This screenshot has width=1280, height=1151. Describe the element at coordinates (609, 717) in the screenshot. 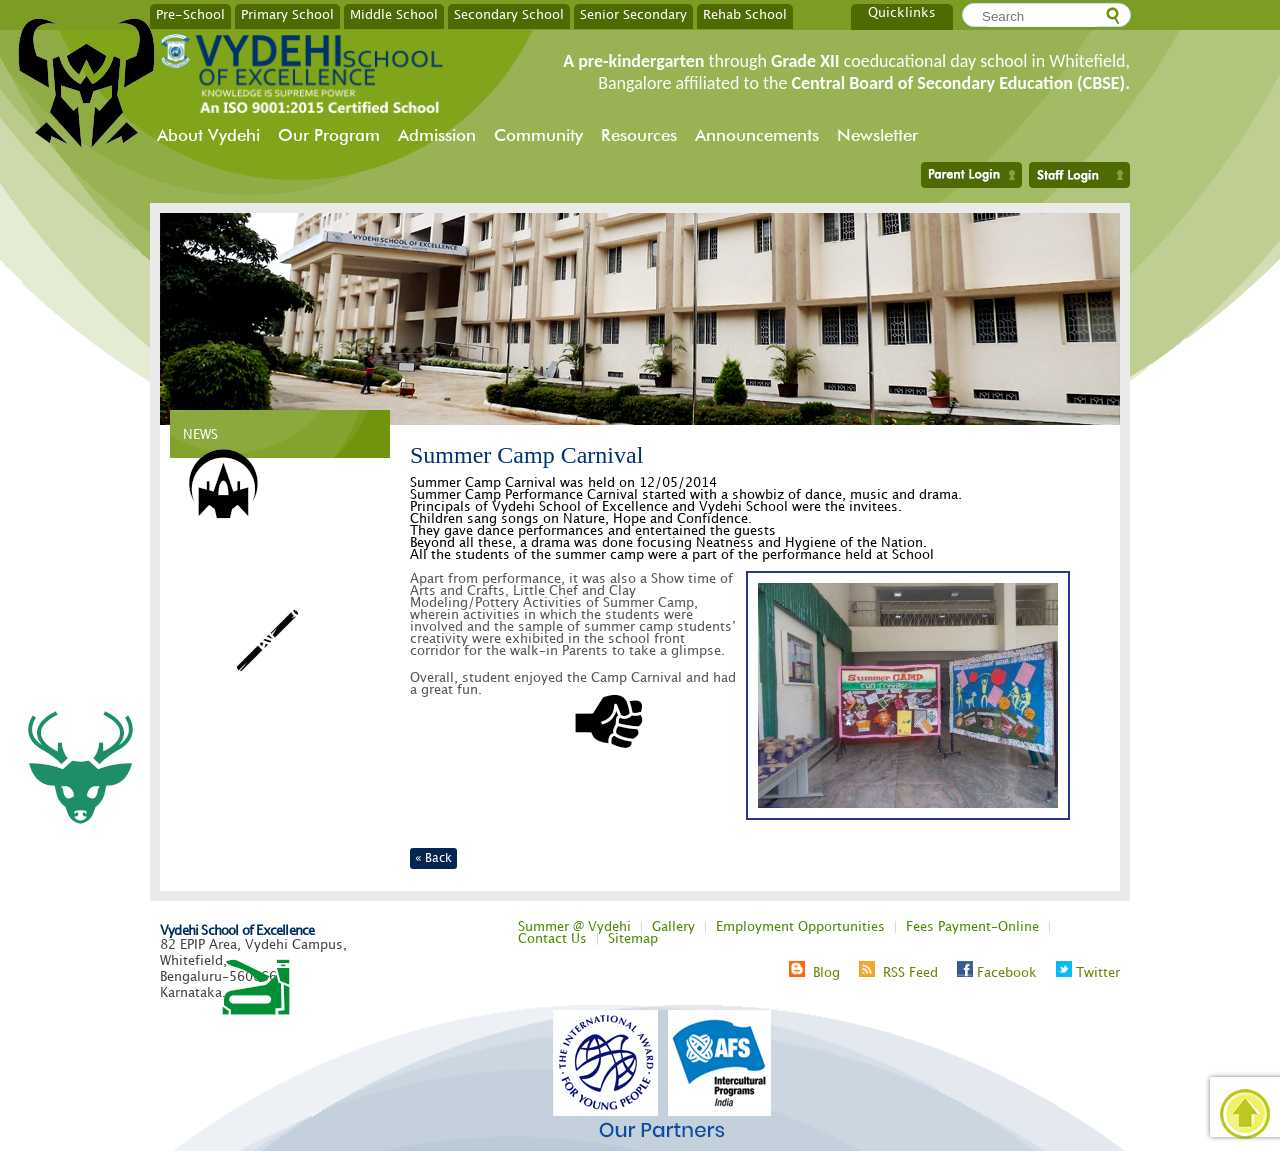

I see `rock move in a rock-paper-scissors game` at that location.